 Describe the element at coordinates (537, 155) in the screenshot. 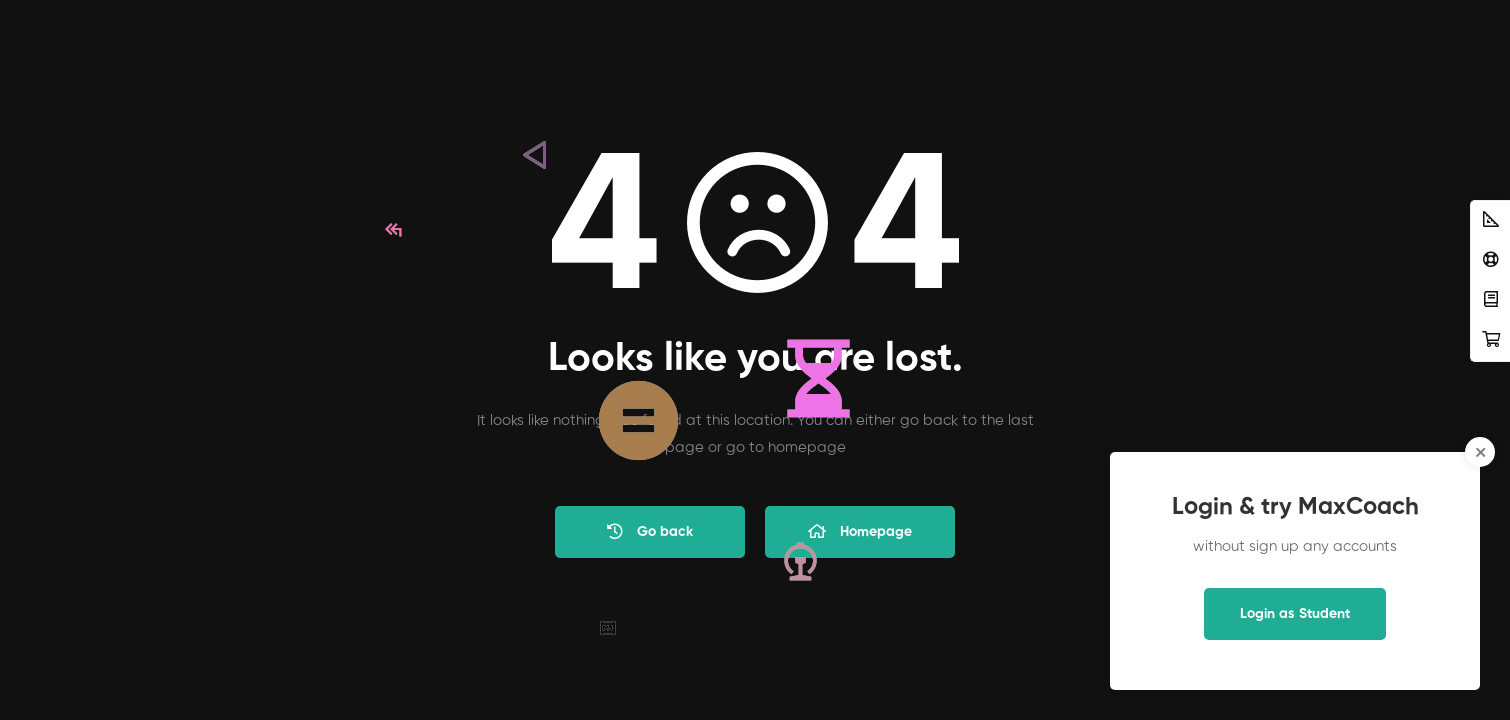

I see `play media in reverse` at that location.